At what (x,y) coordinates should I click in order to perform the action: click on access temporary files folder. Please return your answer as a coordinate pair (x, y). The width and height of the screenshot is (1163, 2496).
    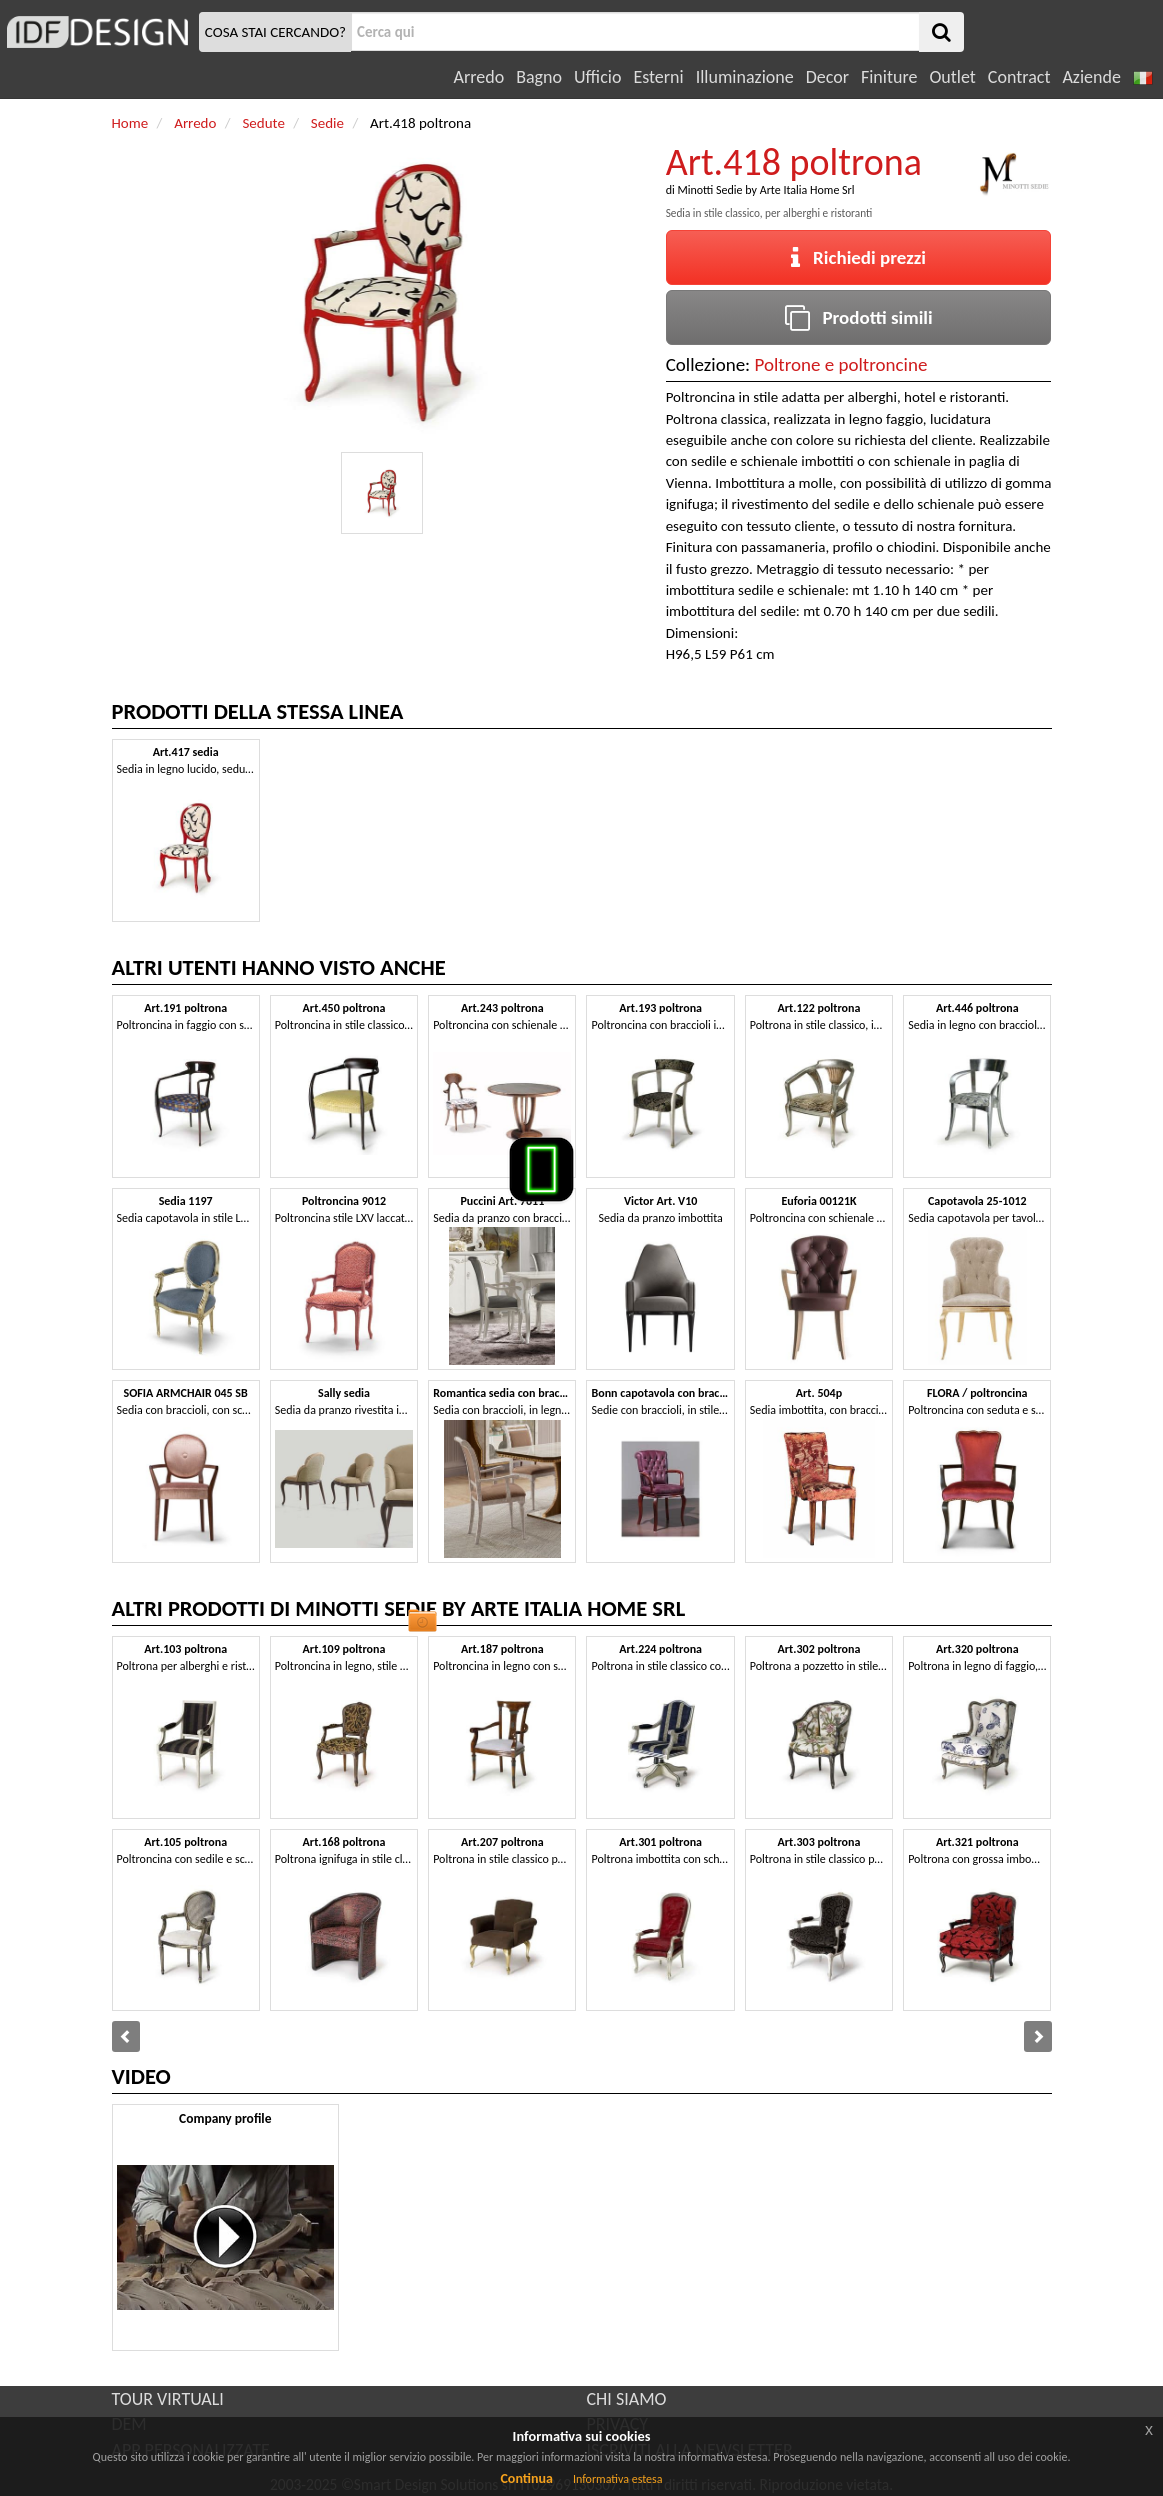
    Looking at the image, I should click on (422, 1620).